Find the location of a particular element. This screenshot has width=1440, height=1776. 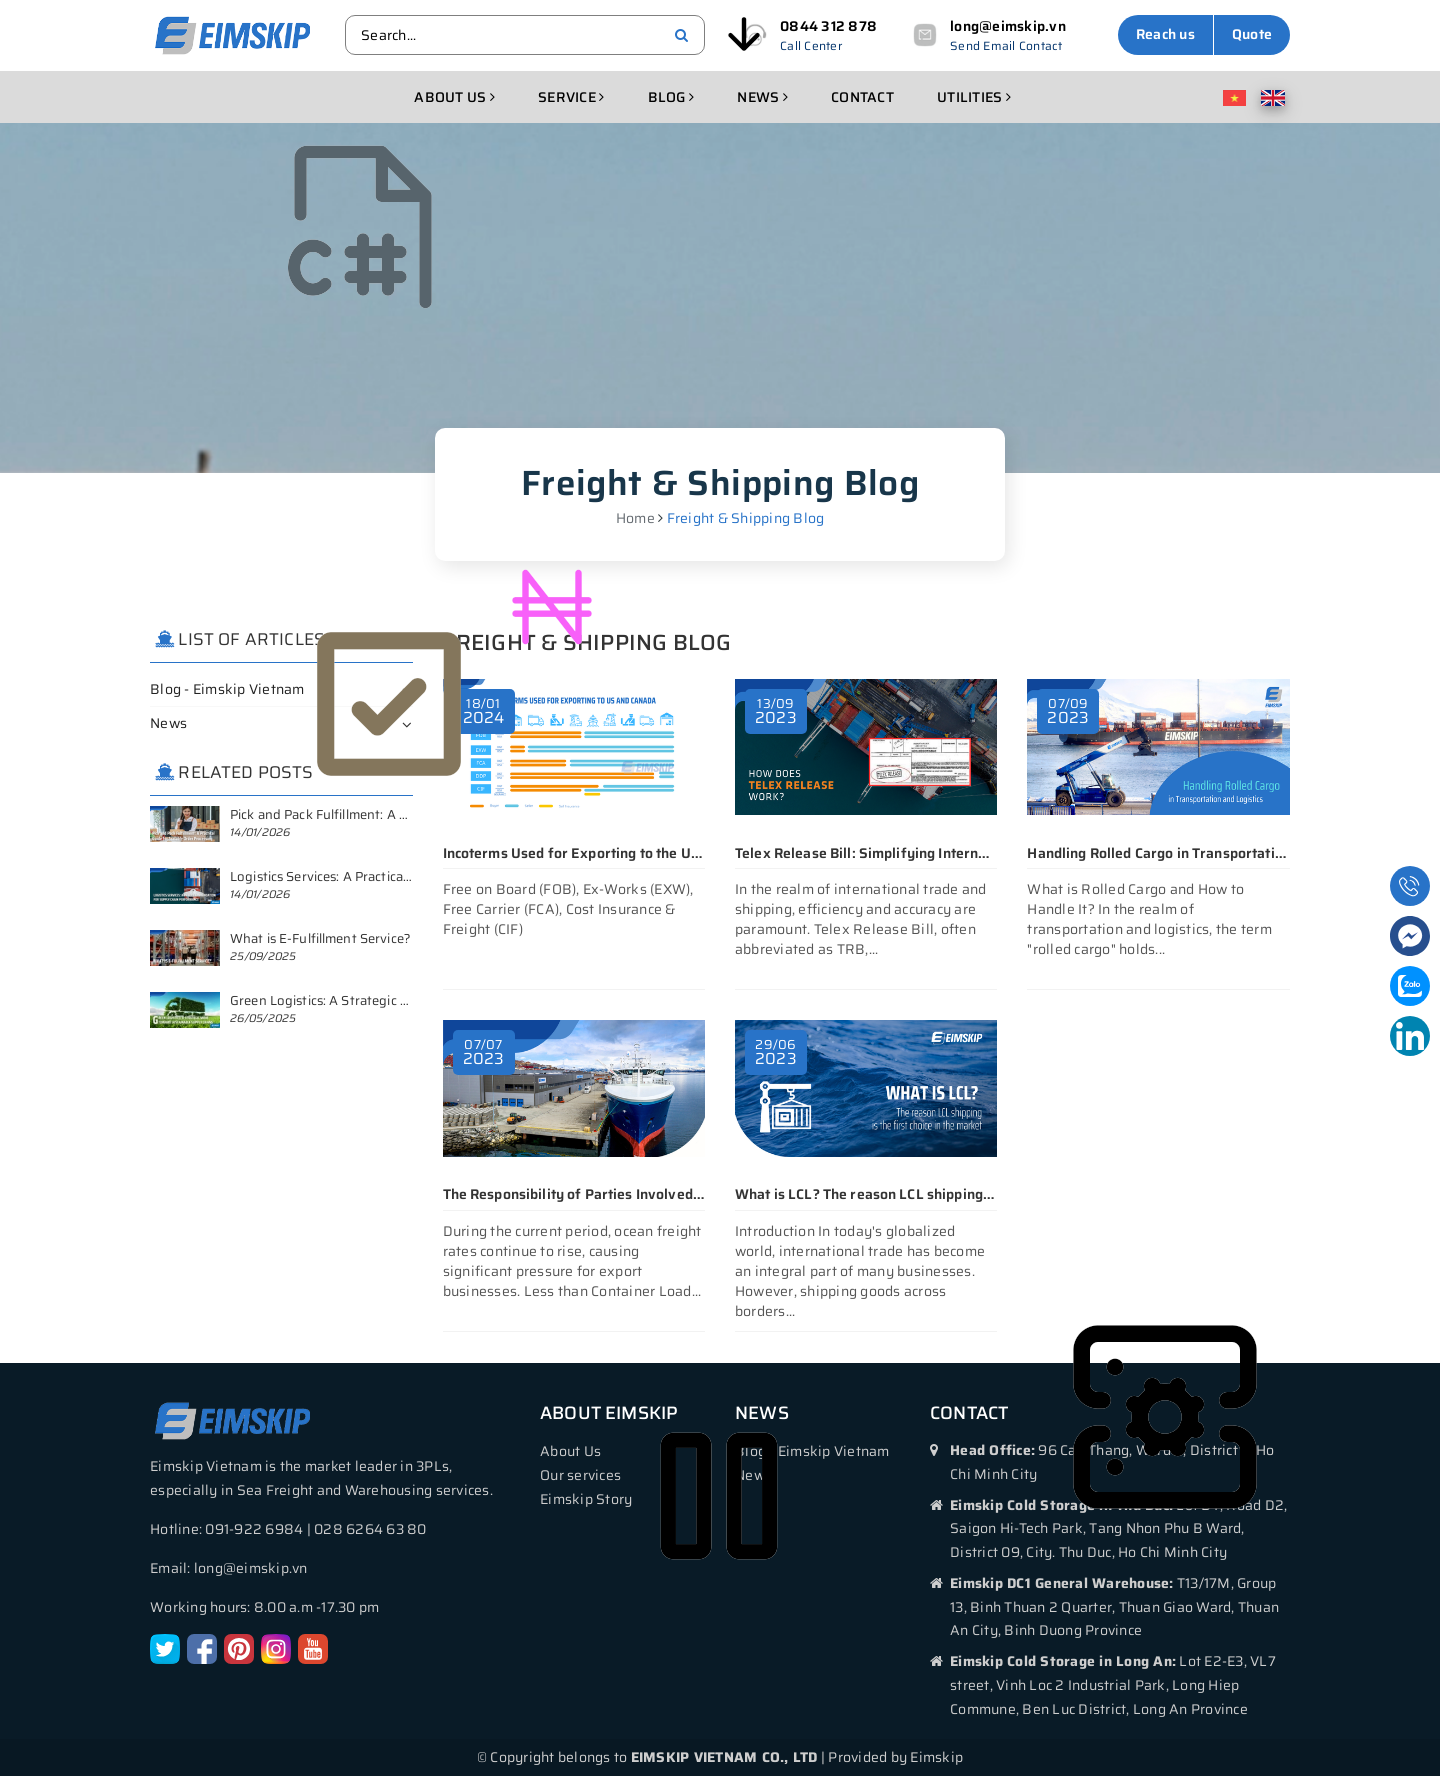

access server configuration settings is located at coordinates (1165, 1417).